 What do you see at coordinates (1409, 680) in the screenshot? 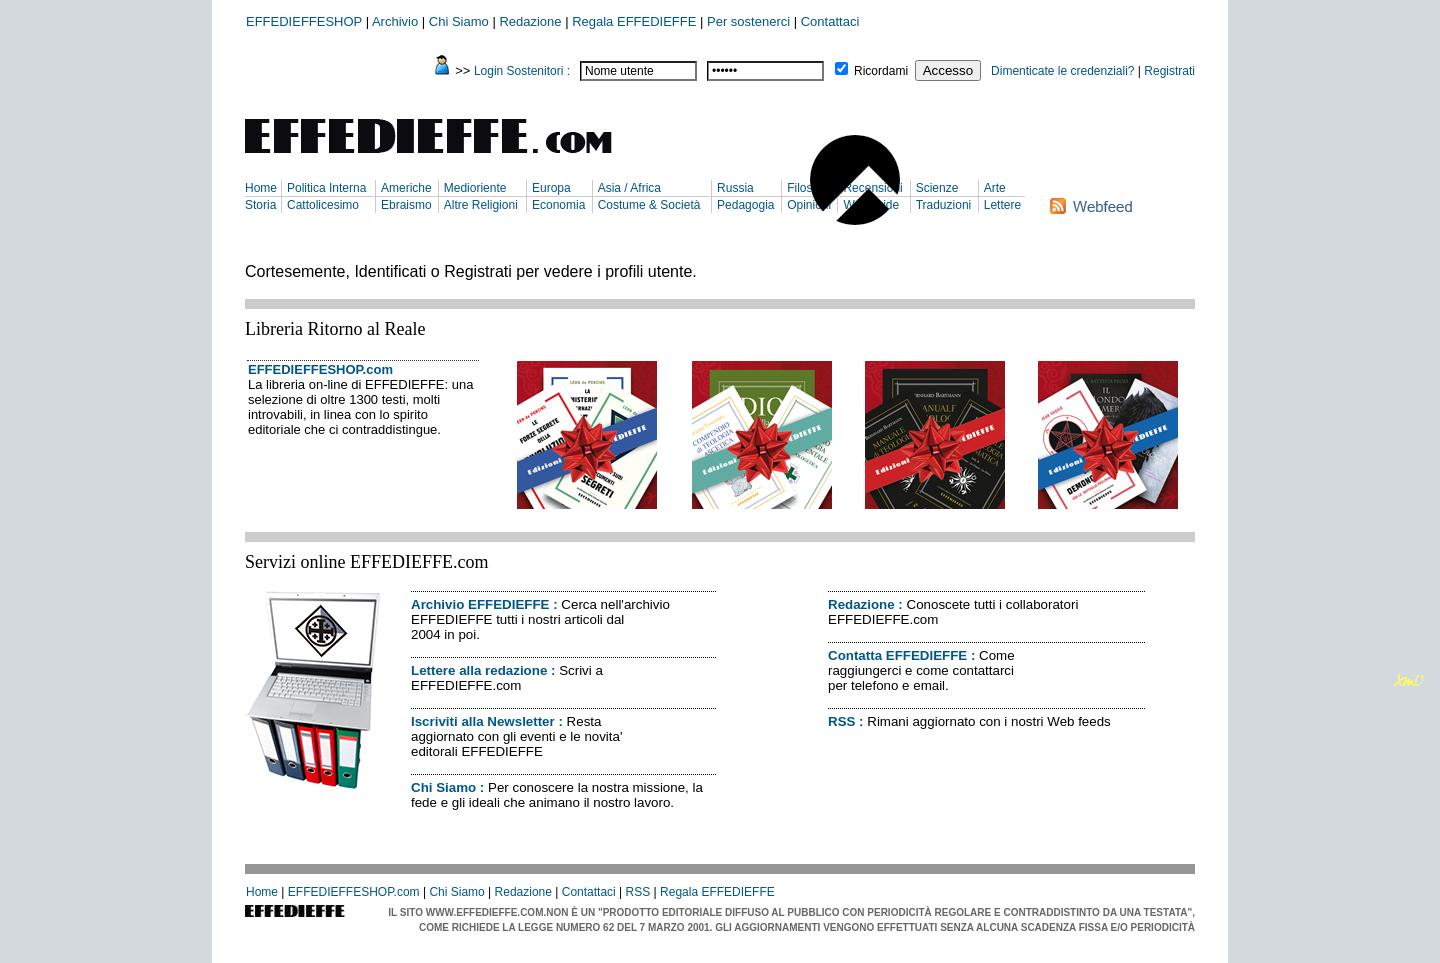
I see `indicates xml file format or data type` at bounding box center [1409, 680].